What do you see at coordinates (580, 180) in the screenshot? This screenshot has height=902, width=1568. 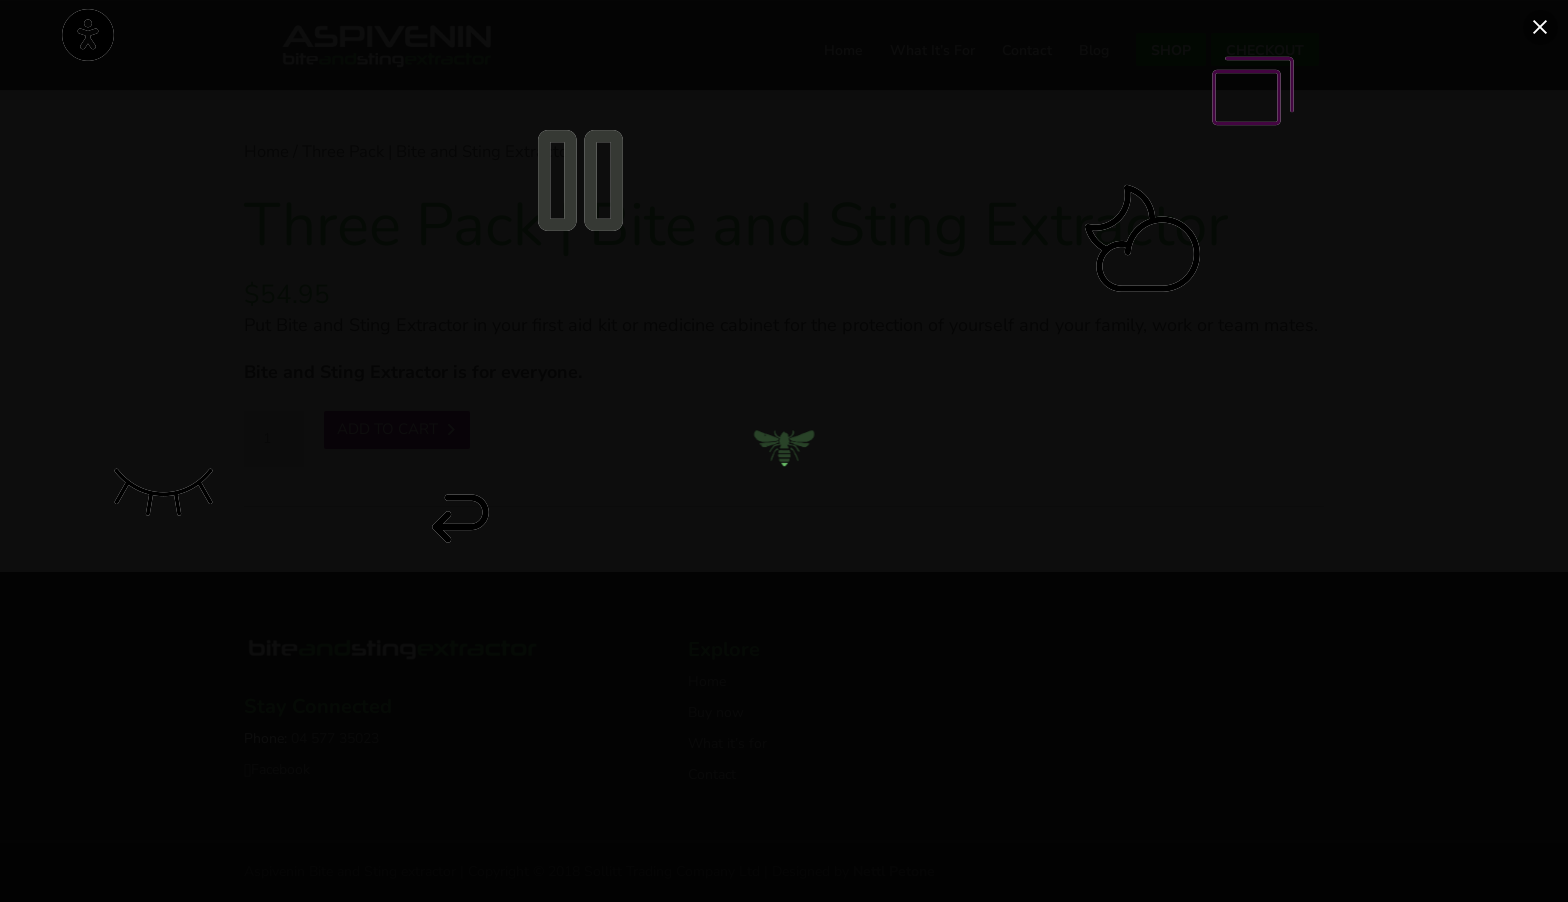 I see `switch to column view layout` at bounding box center [580, 180].